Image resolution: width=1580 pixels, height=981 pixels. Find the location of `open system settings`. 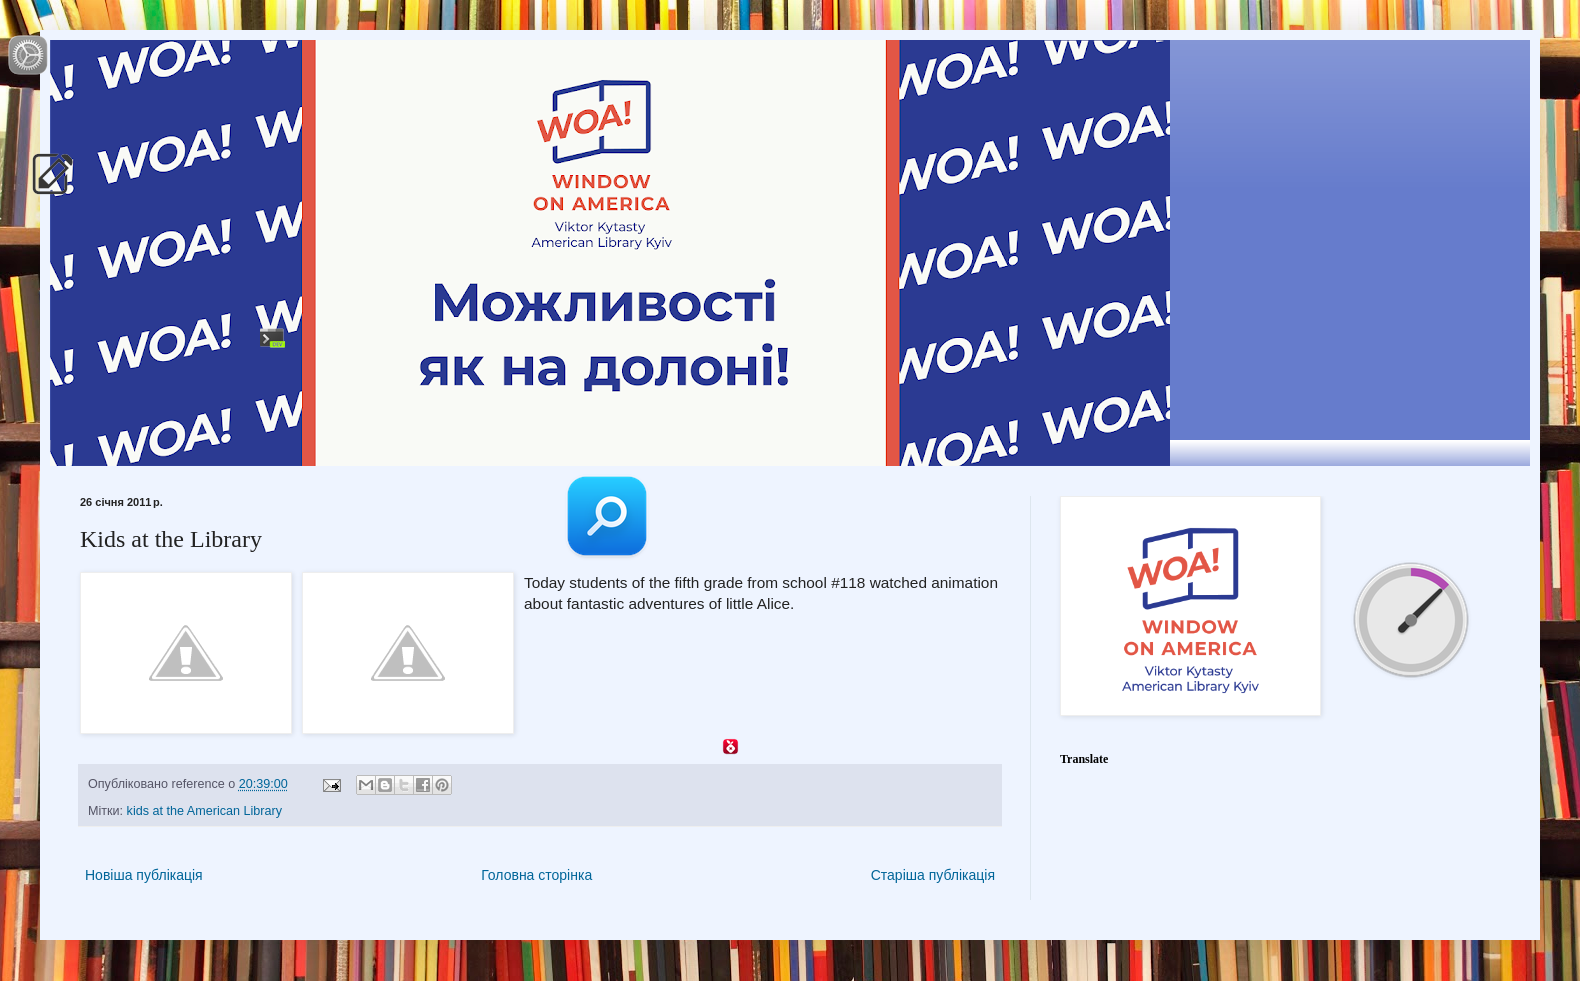

open system settings is located at coordinates (28, 55).